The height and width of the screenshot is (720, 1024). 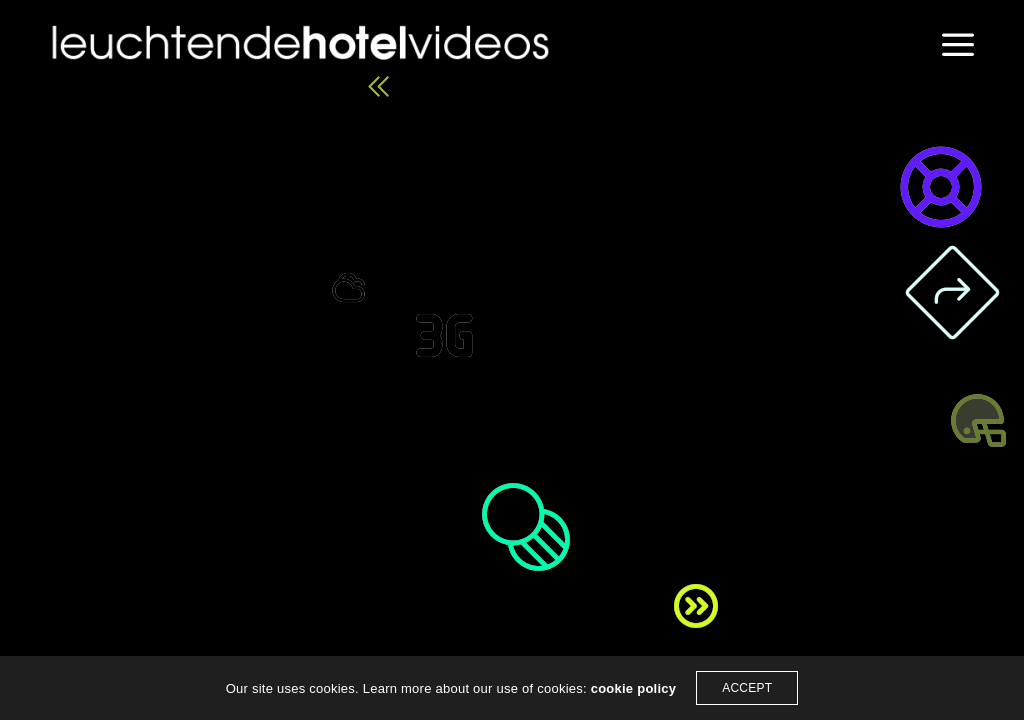 I want to click on indicates cloudy weather conditions, so click(x=348, y=287).